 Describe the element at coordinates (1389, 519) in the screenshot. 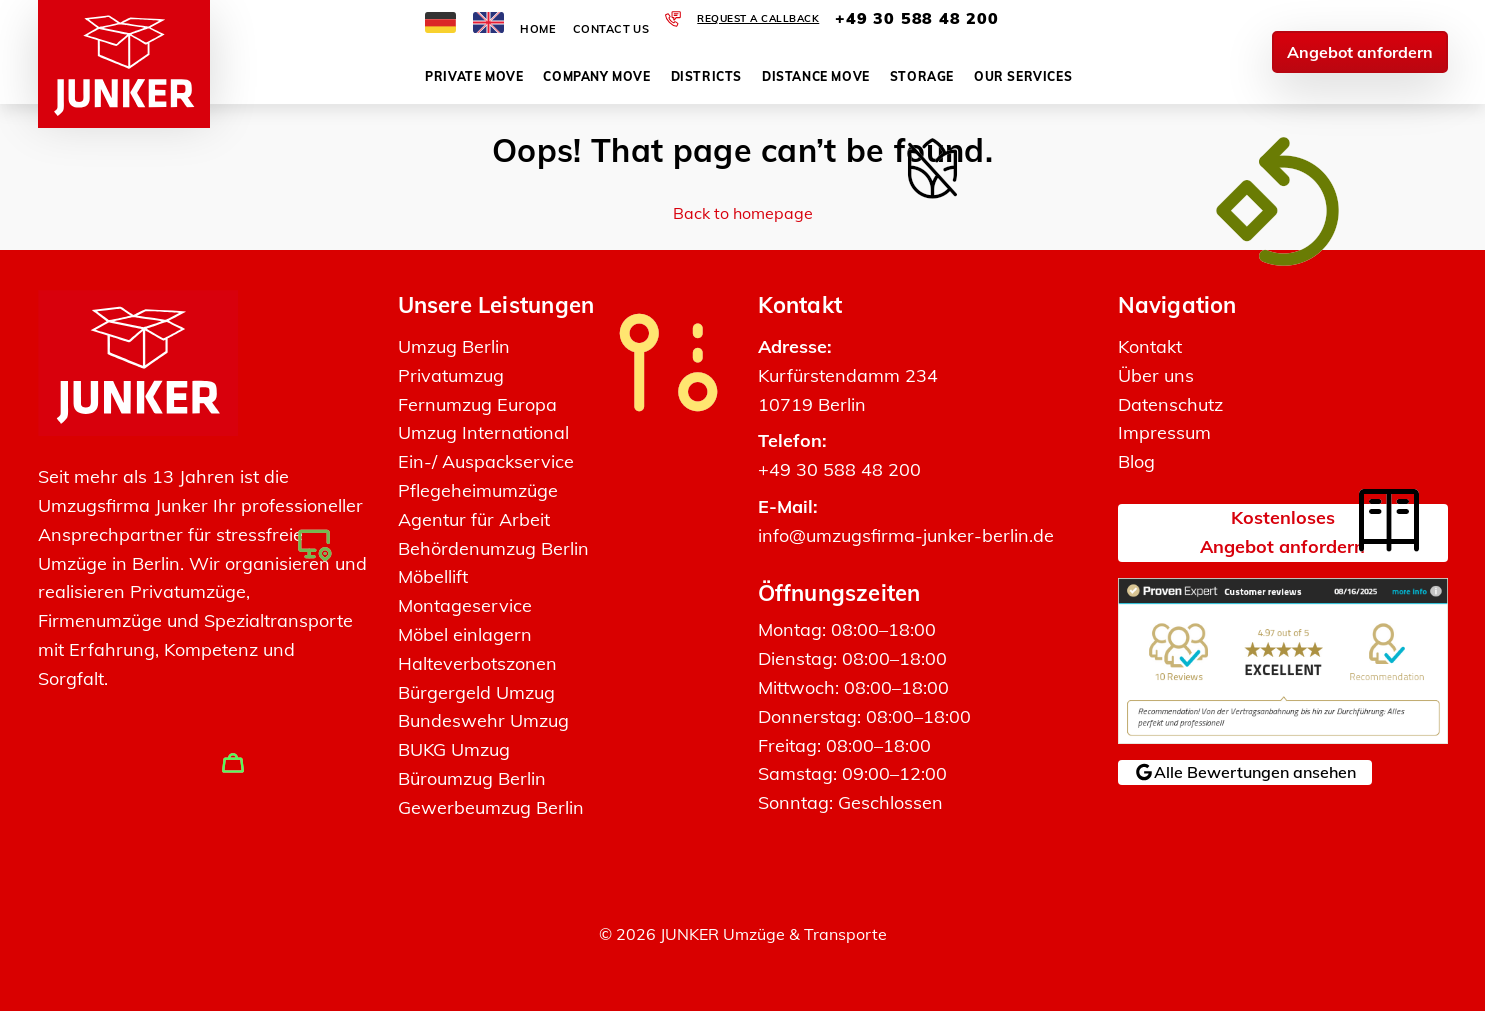

I see `access storage lockers` at that location.